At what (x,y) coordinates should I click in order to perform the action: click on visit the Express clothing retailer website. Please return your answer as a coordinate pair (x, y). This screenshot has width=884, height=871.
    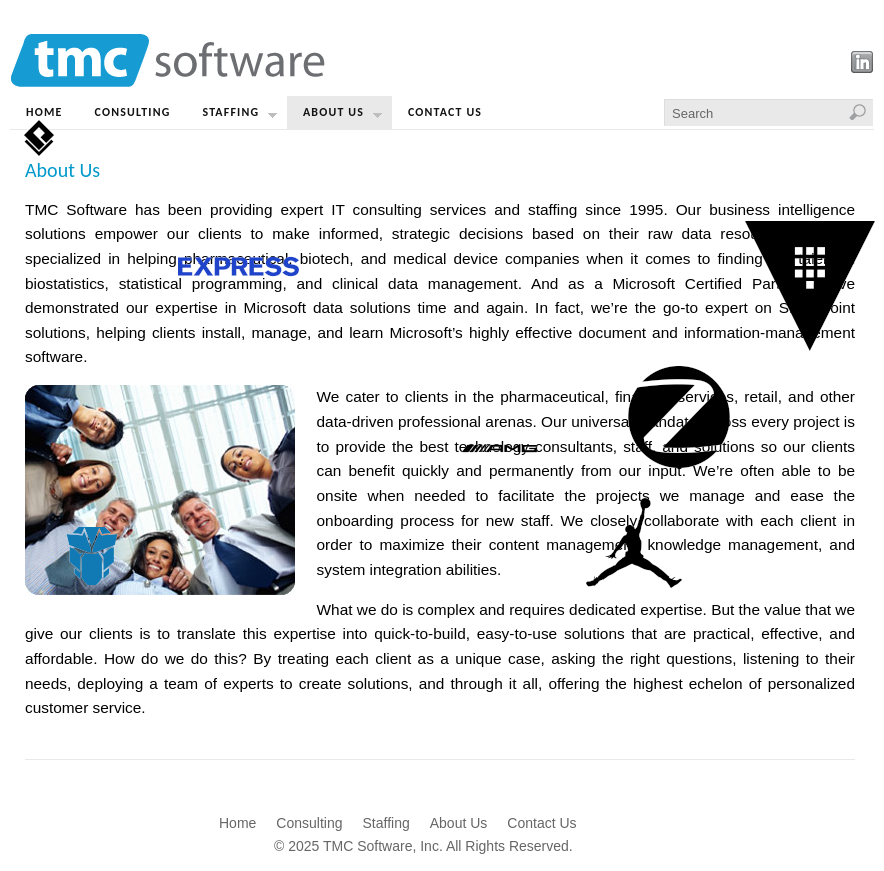
    Looking at the image, I should click on (238, 266).